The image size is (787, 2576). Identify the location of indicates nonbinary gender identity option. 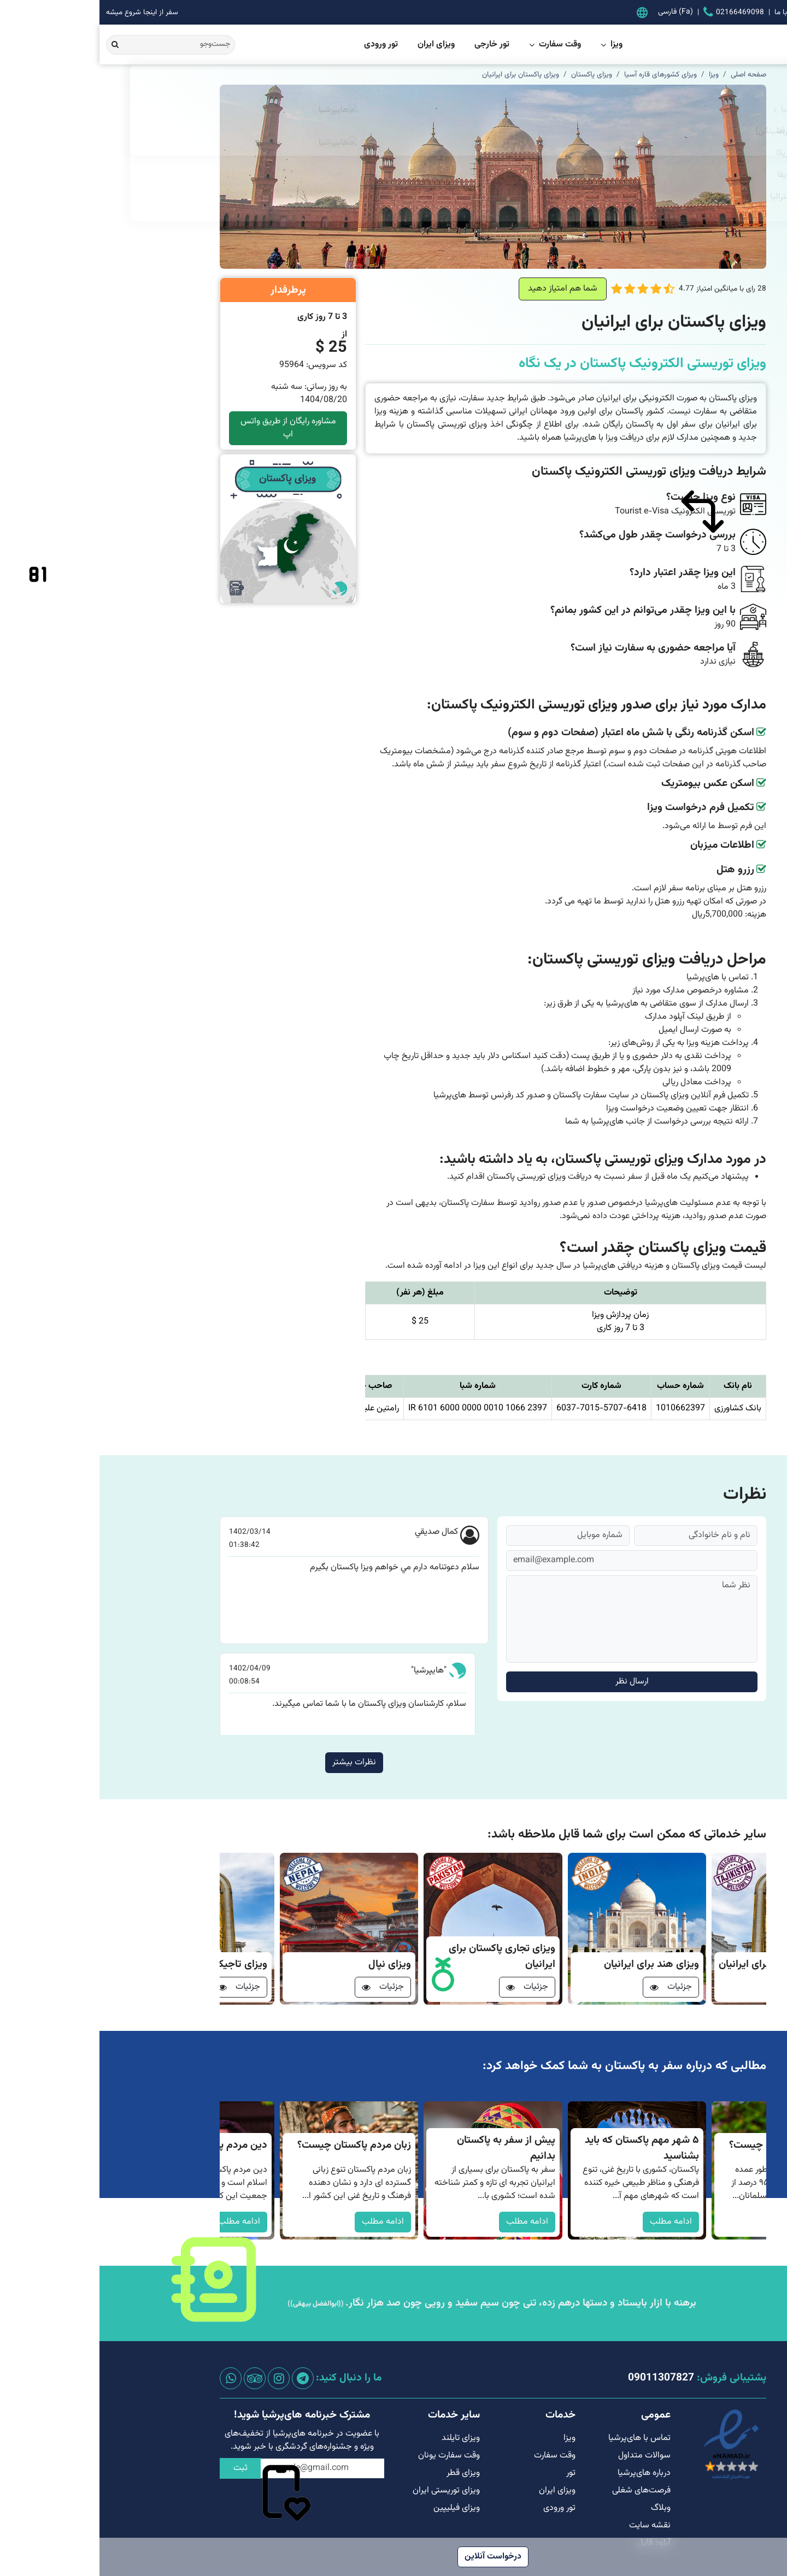
(443, 1974).